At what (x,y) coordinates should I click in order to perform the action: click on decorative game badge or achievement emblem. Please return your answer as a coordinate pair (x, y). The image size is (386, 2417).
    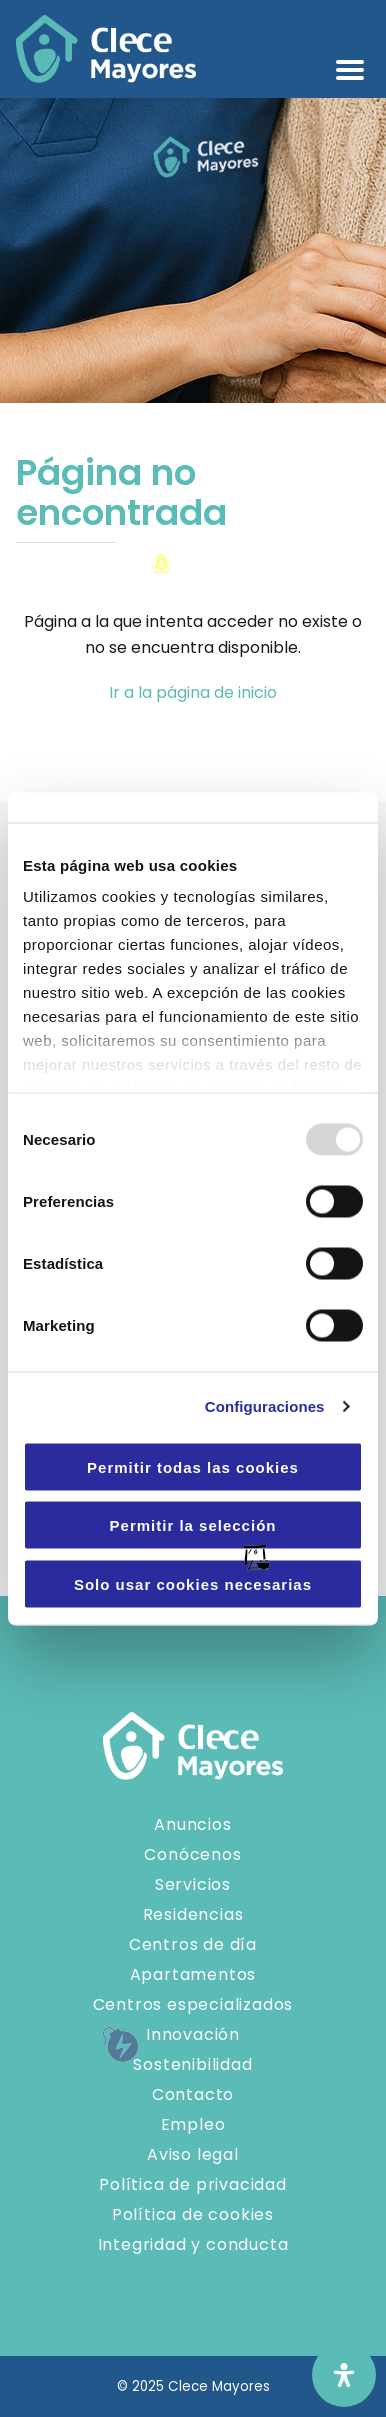
    Looking at the image, I should click on (161, 563).